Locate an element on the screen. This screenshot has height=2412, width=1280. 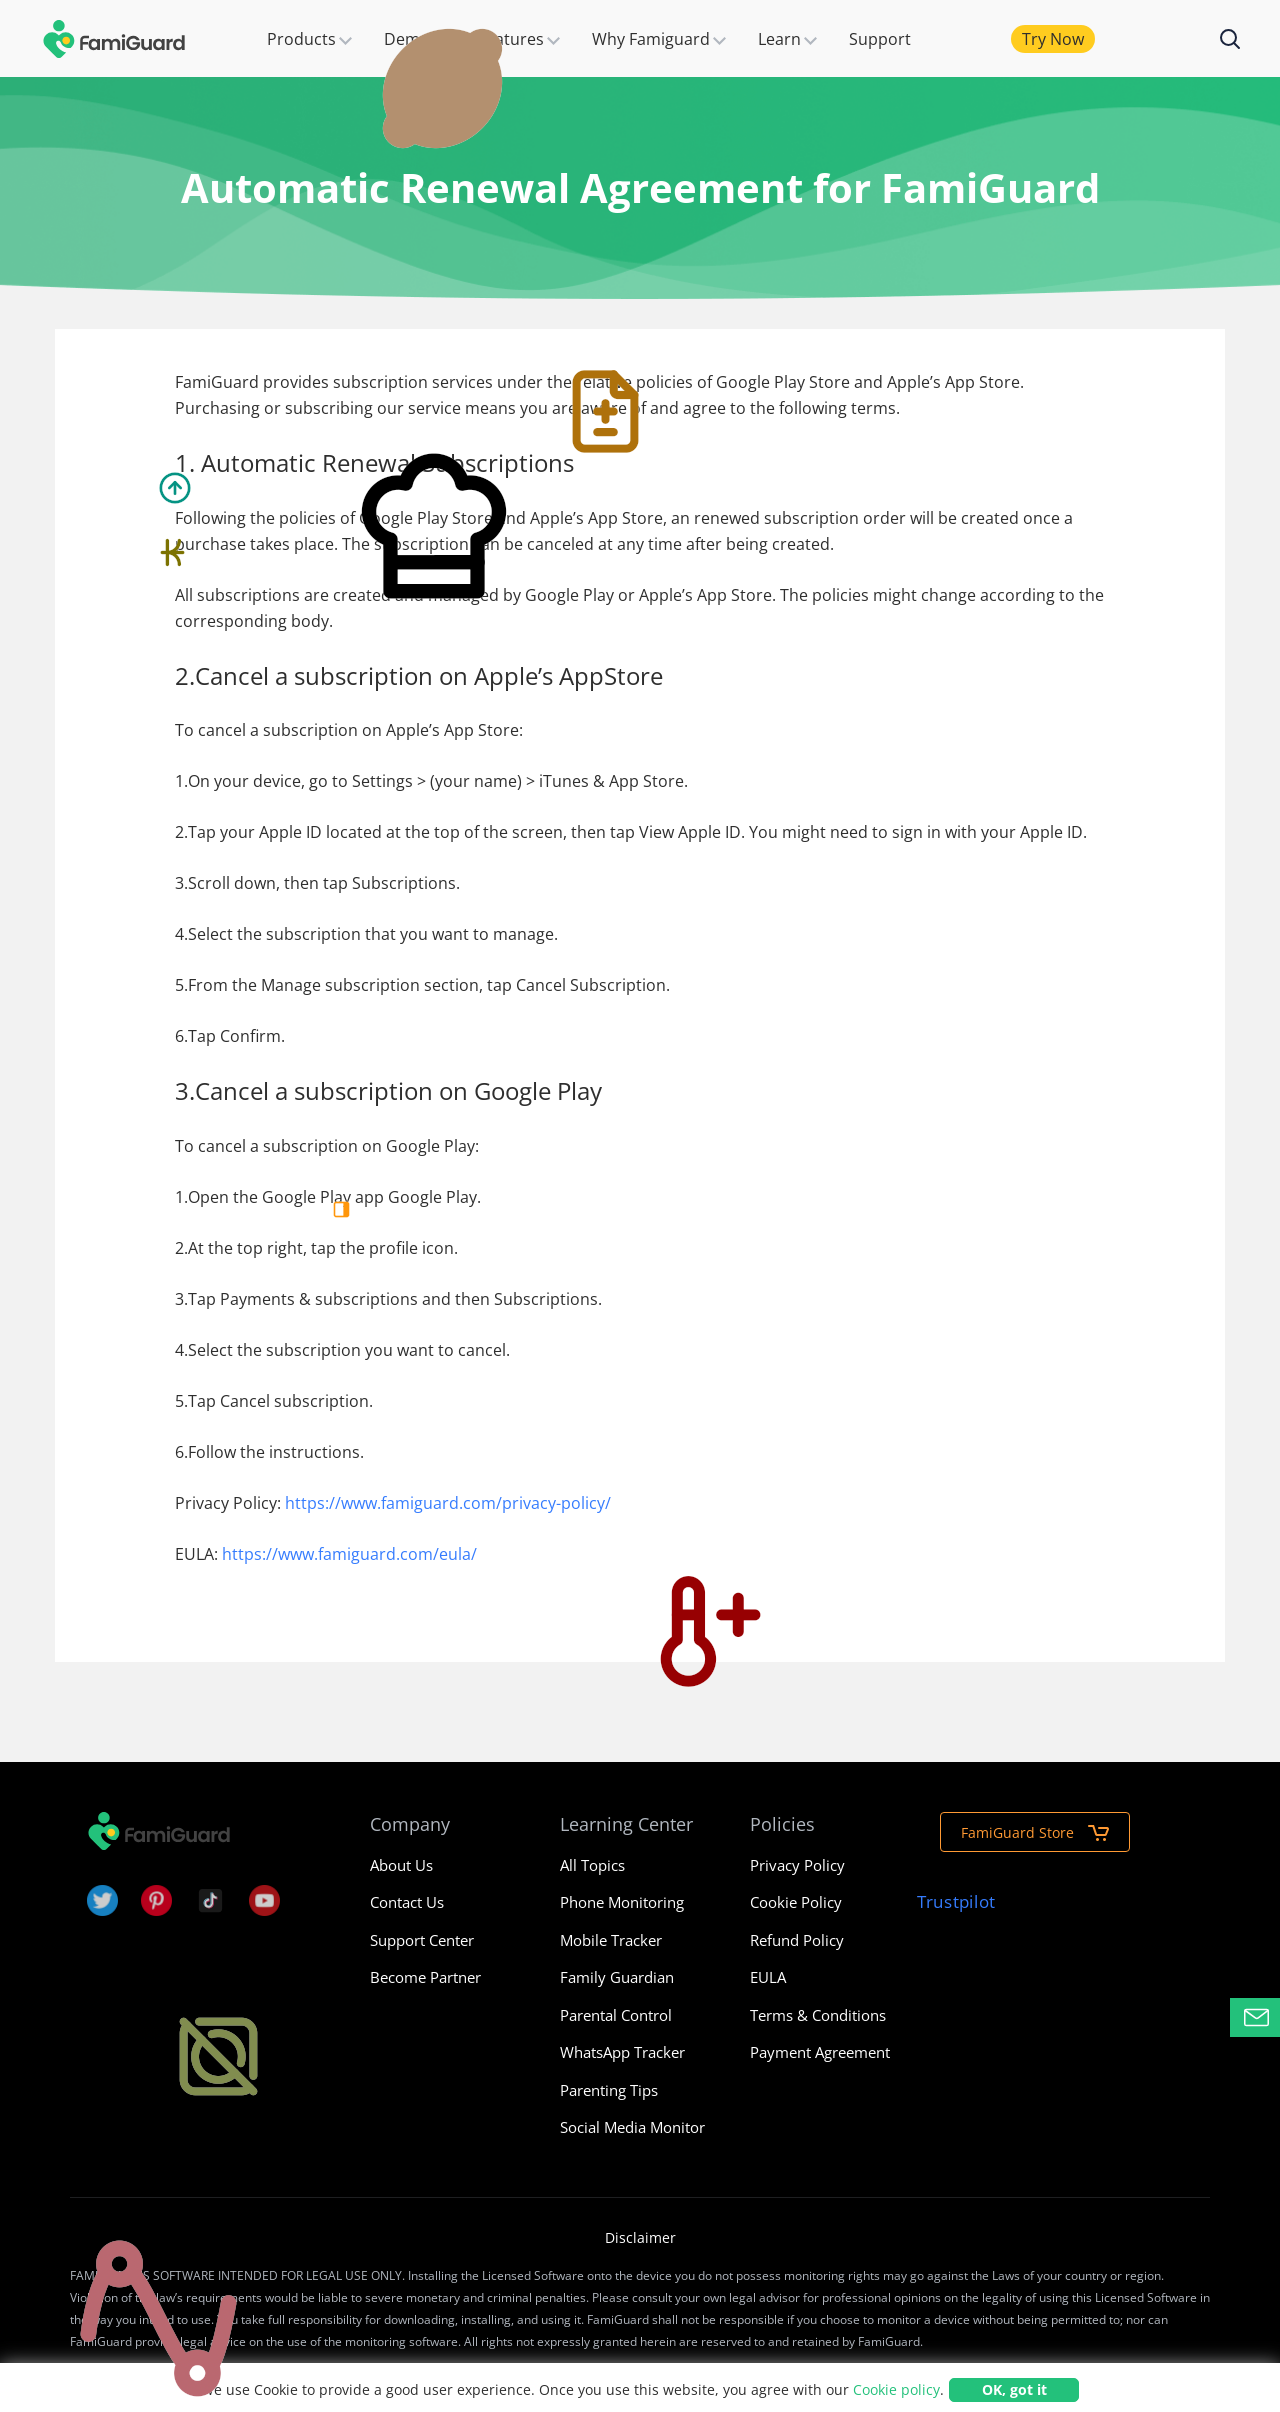
increase temperature setting is located at coordinates (699, 1631).